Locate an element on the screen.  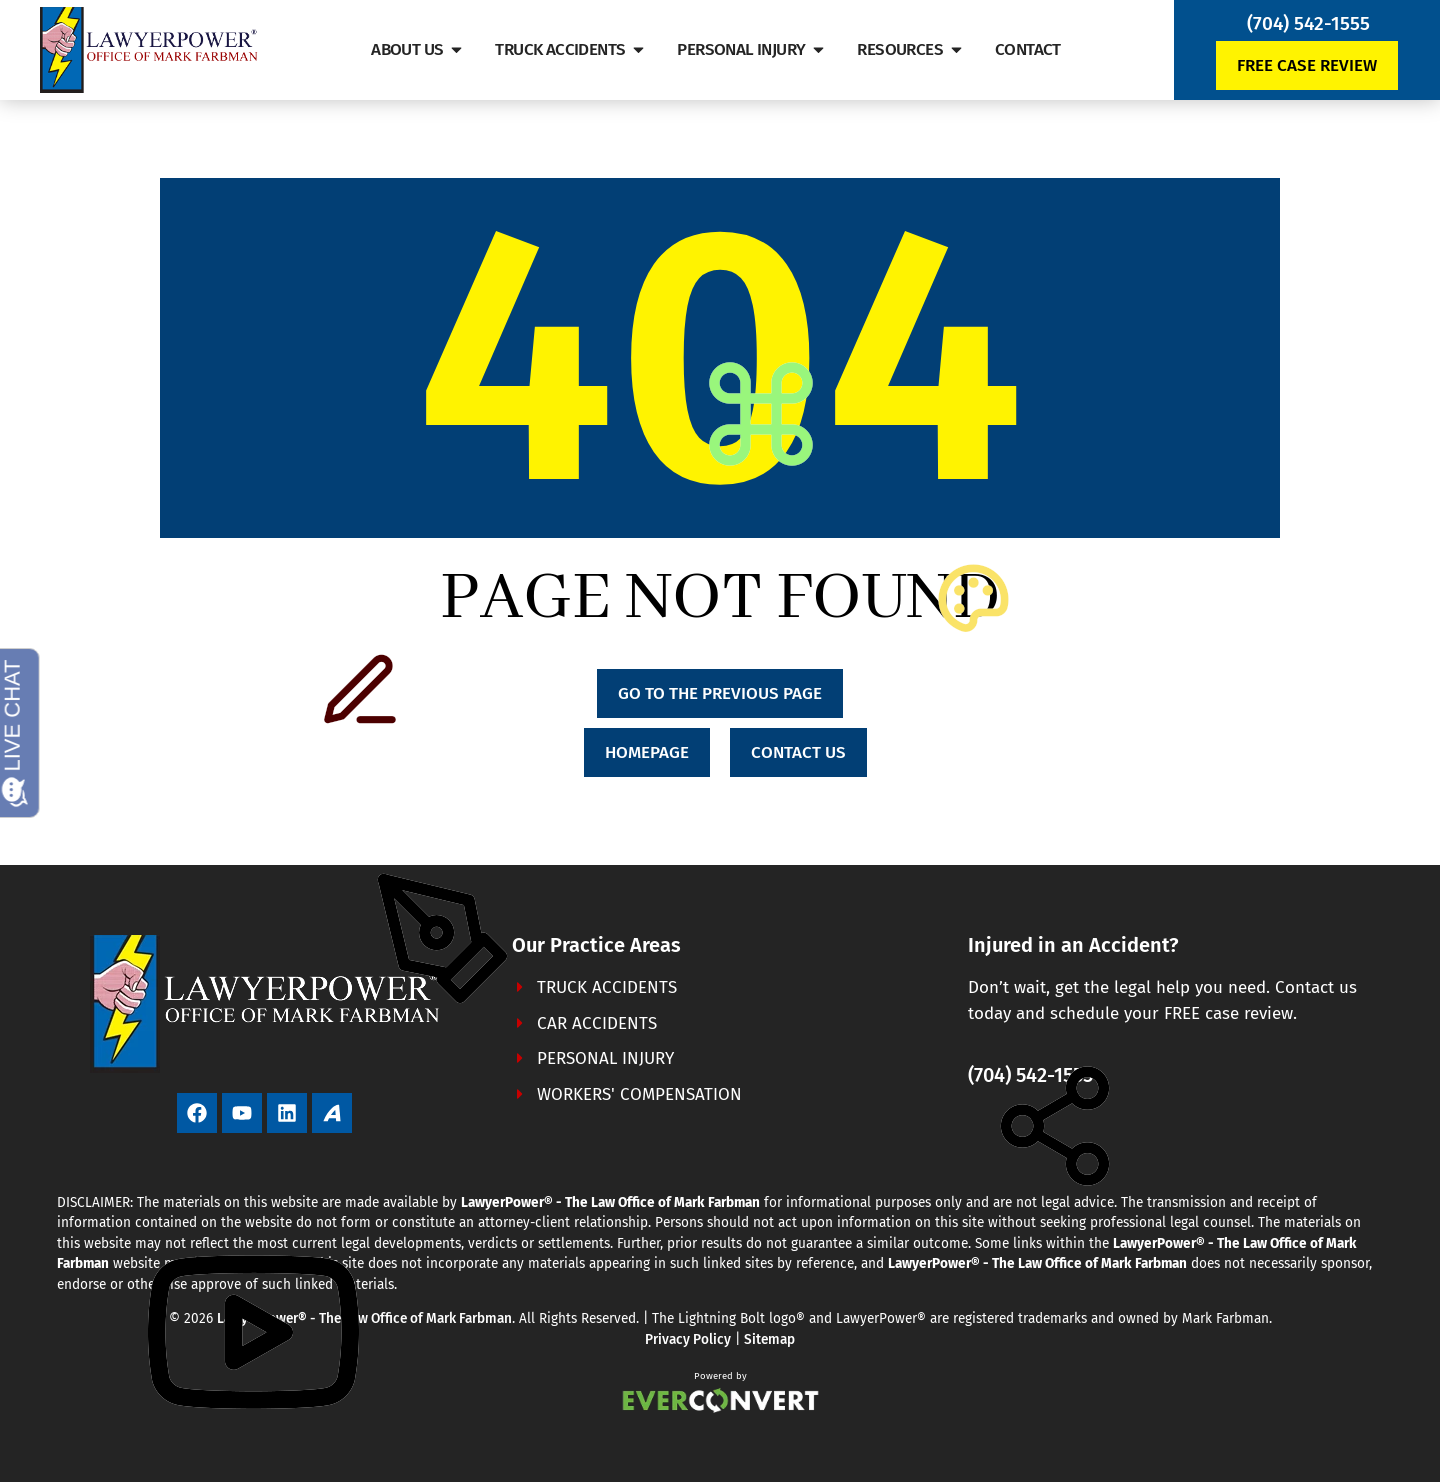
access color or theme settings is located at coordinates (973, 599).